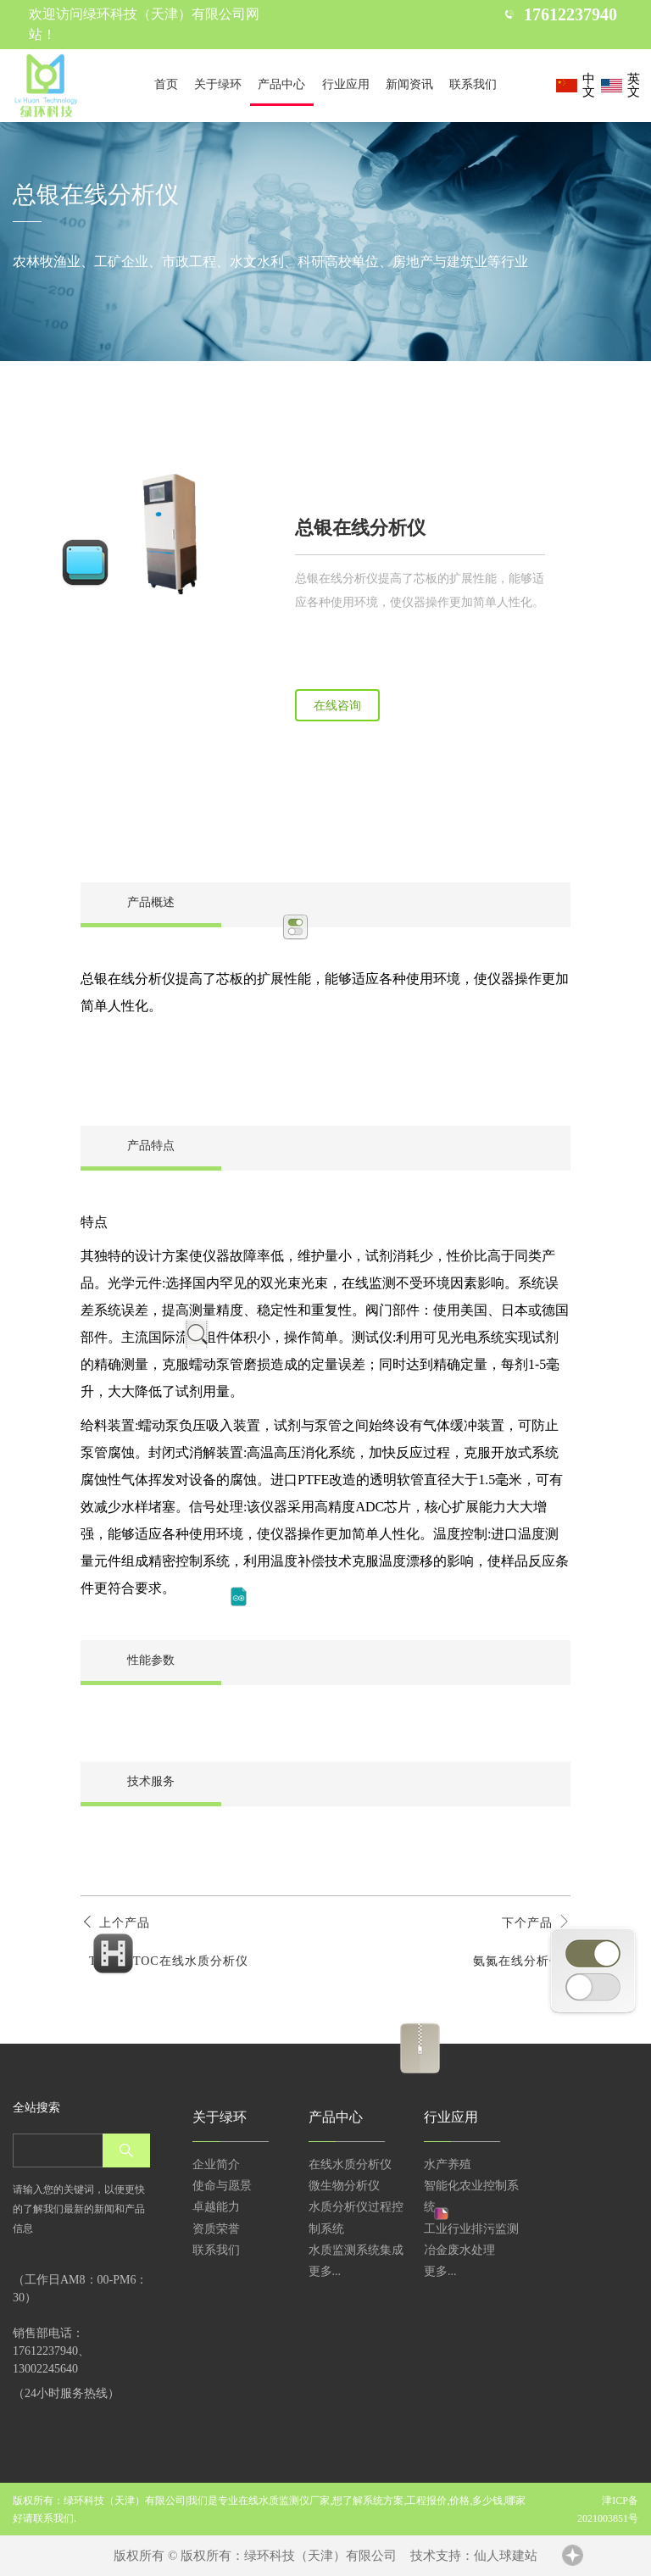 The image size is (651, 2576). What do you see at coordinates (197, 1334) in the screenshot?
I see `open gnome logs application` at bounding box center [197, 1334].